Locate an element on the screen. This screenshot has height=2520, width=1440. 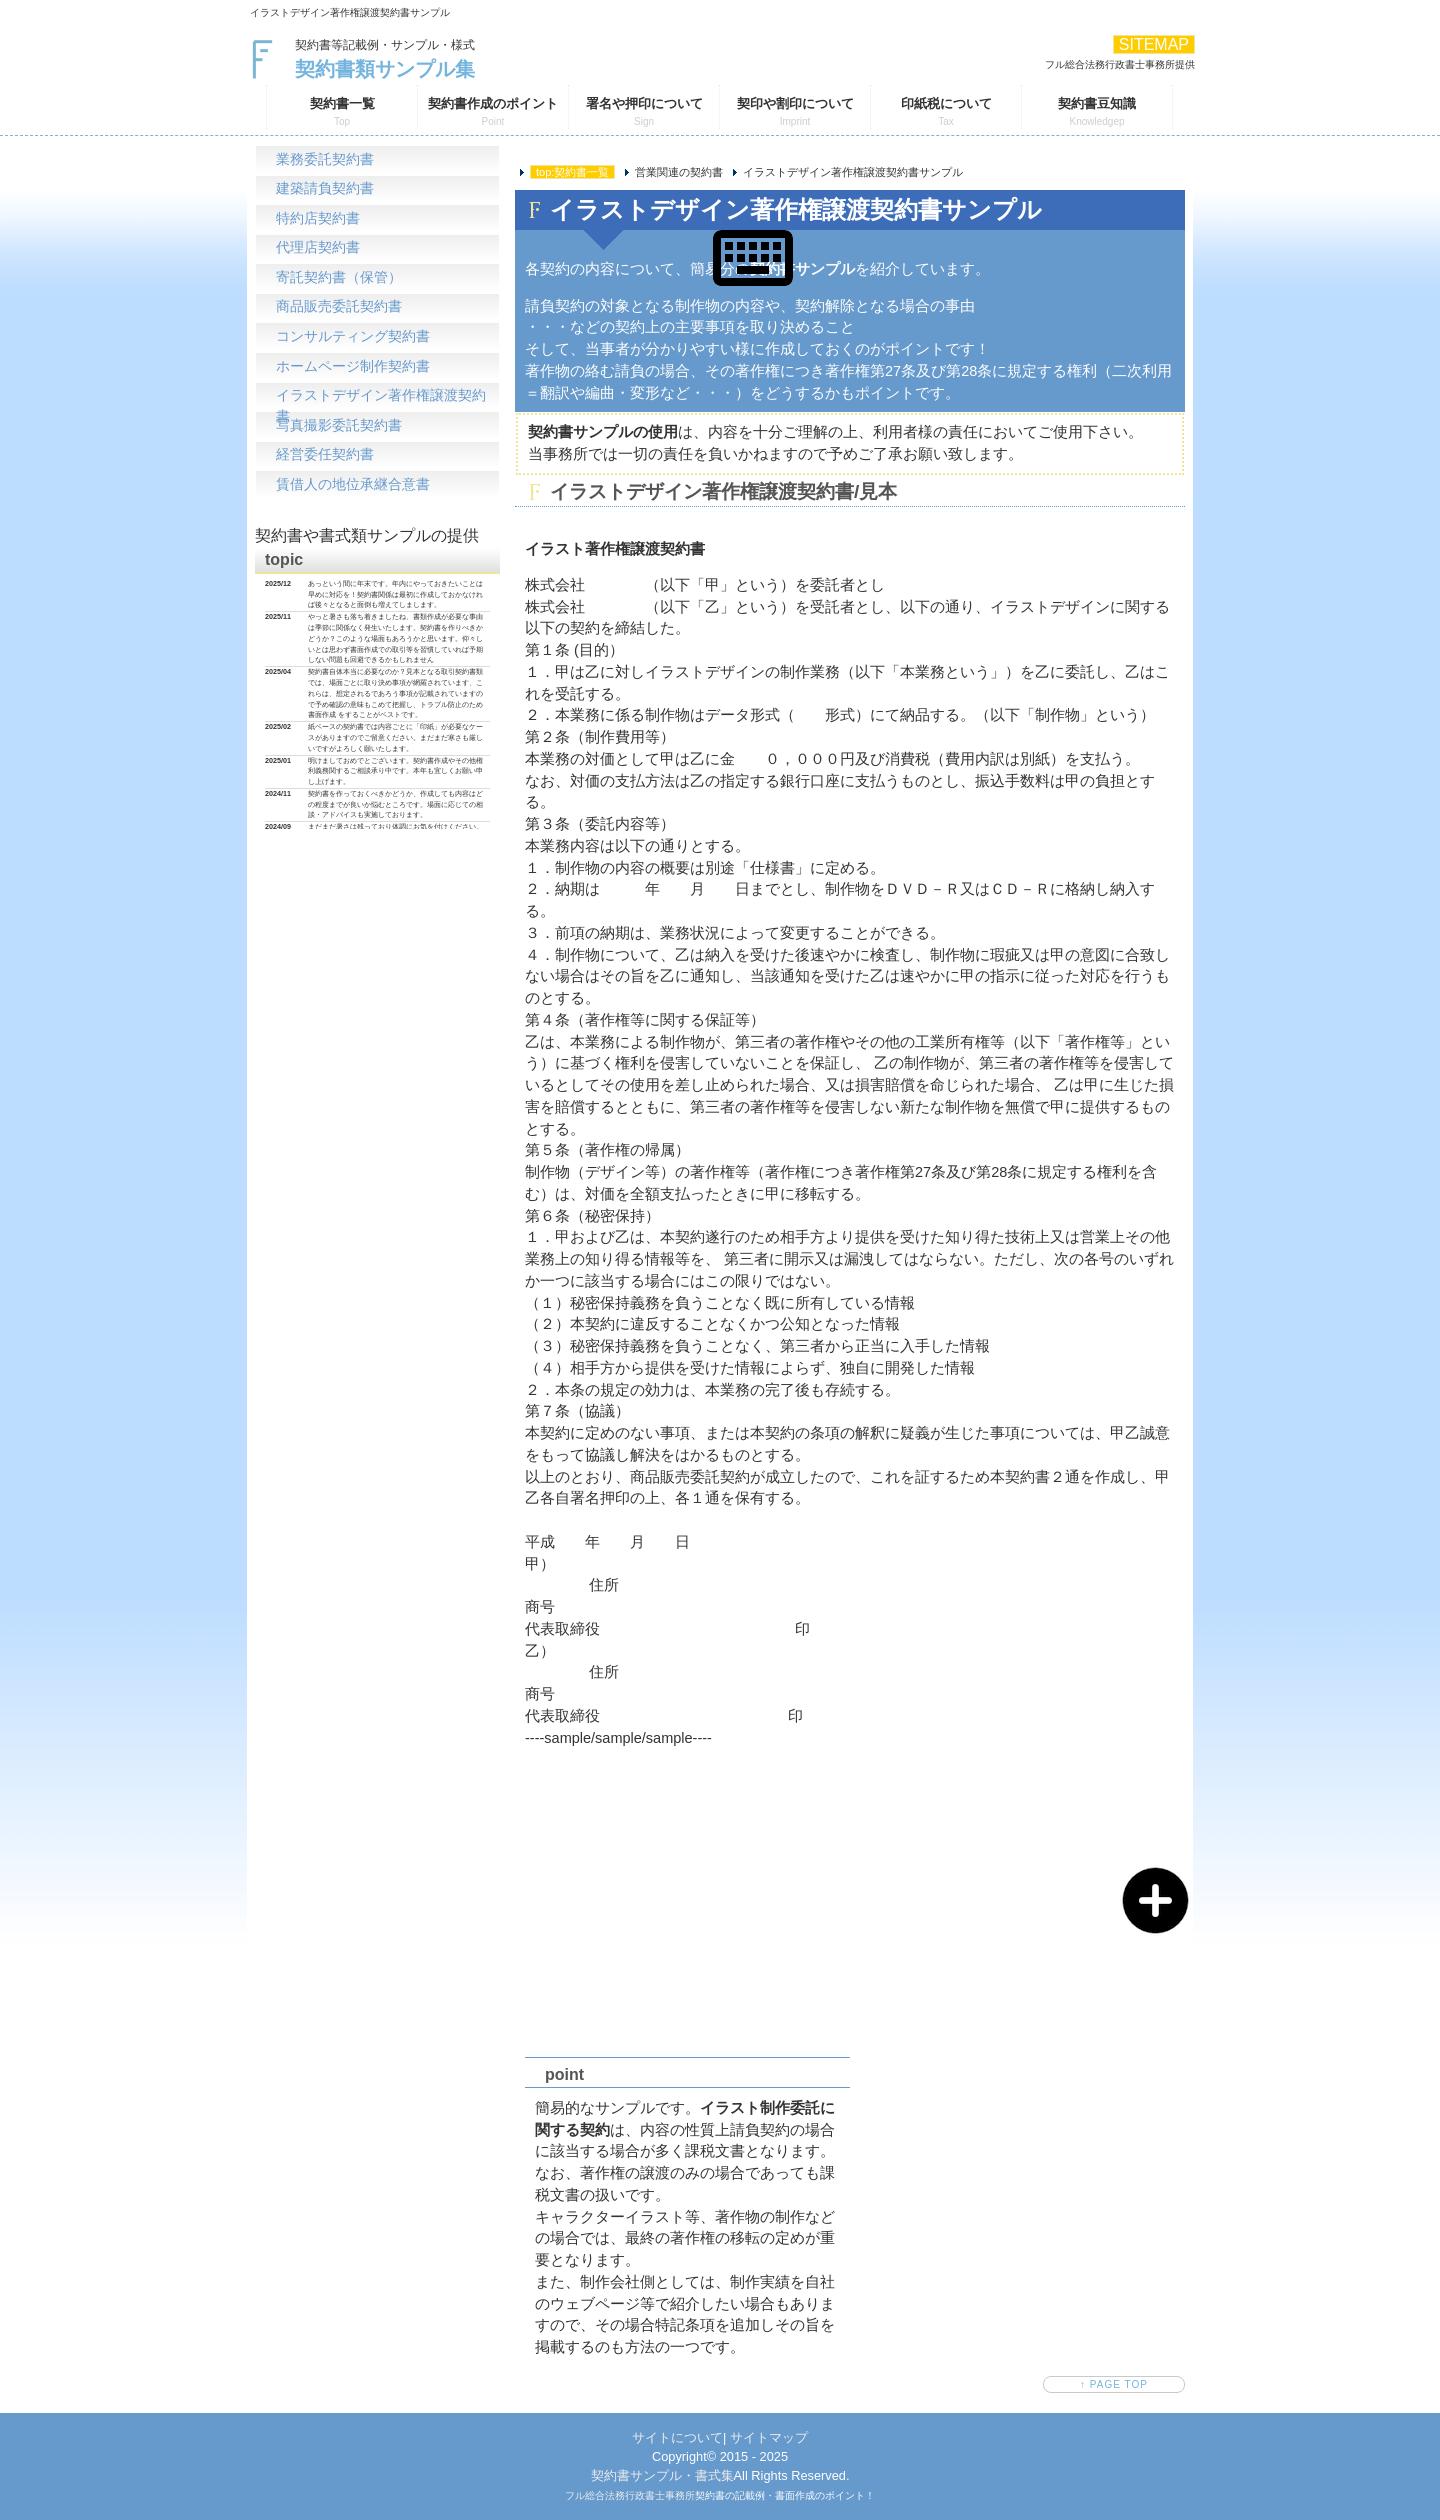
add a new item is located at coordinates (1155, 1900).